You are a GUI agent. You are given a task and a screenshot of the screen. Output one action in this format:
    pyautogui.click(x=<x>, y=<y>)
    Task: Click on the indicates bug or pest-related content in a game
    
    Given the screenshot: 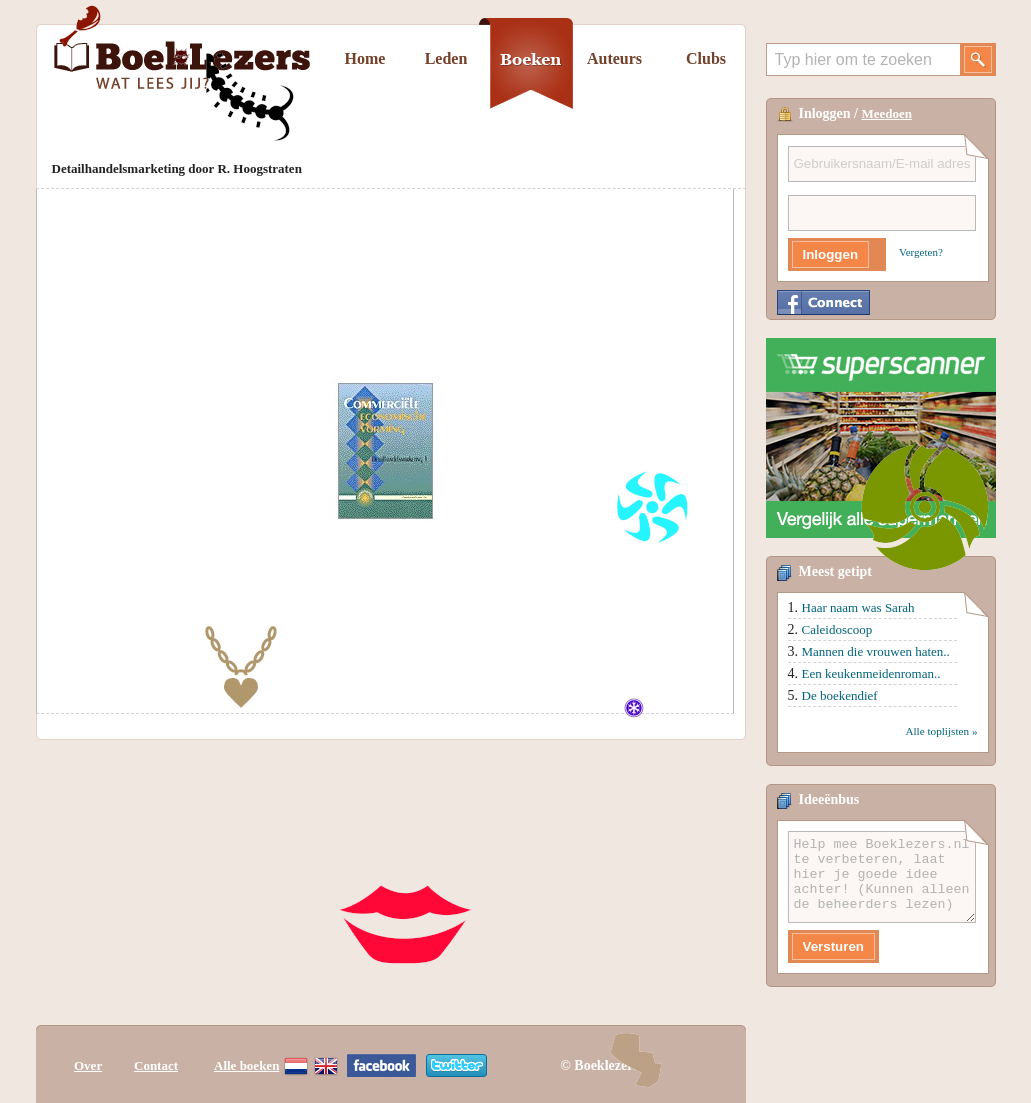 What is the action you would take?
    pyautogui.click(x=250, y=97)
    